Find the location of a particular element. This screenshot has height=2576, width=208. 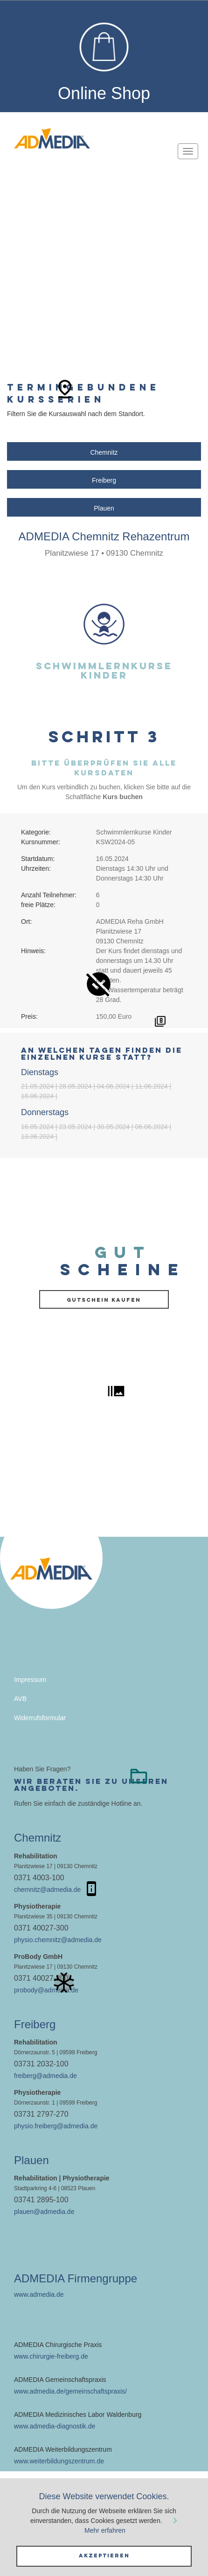

indicates unpublished or draft content is located at coordinates (98, 984).